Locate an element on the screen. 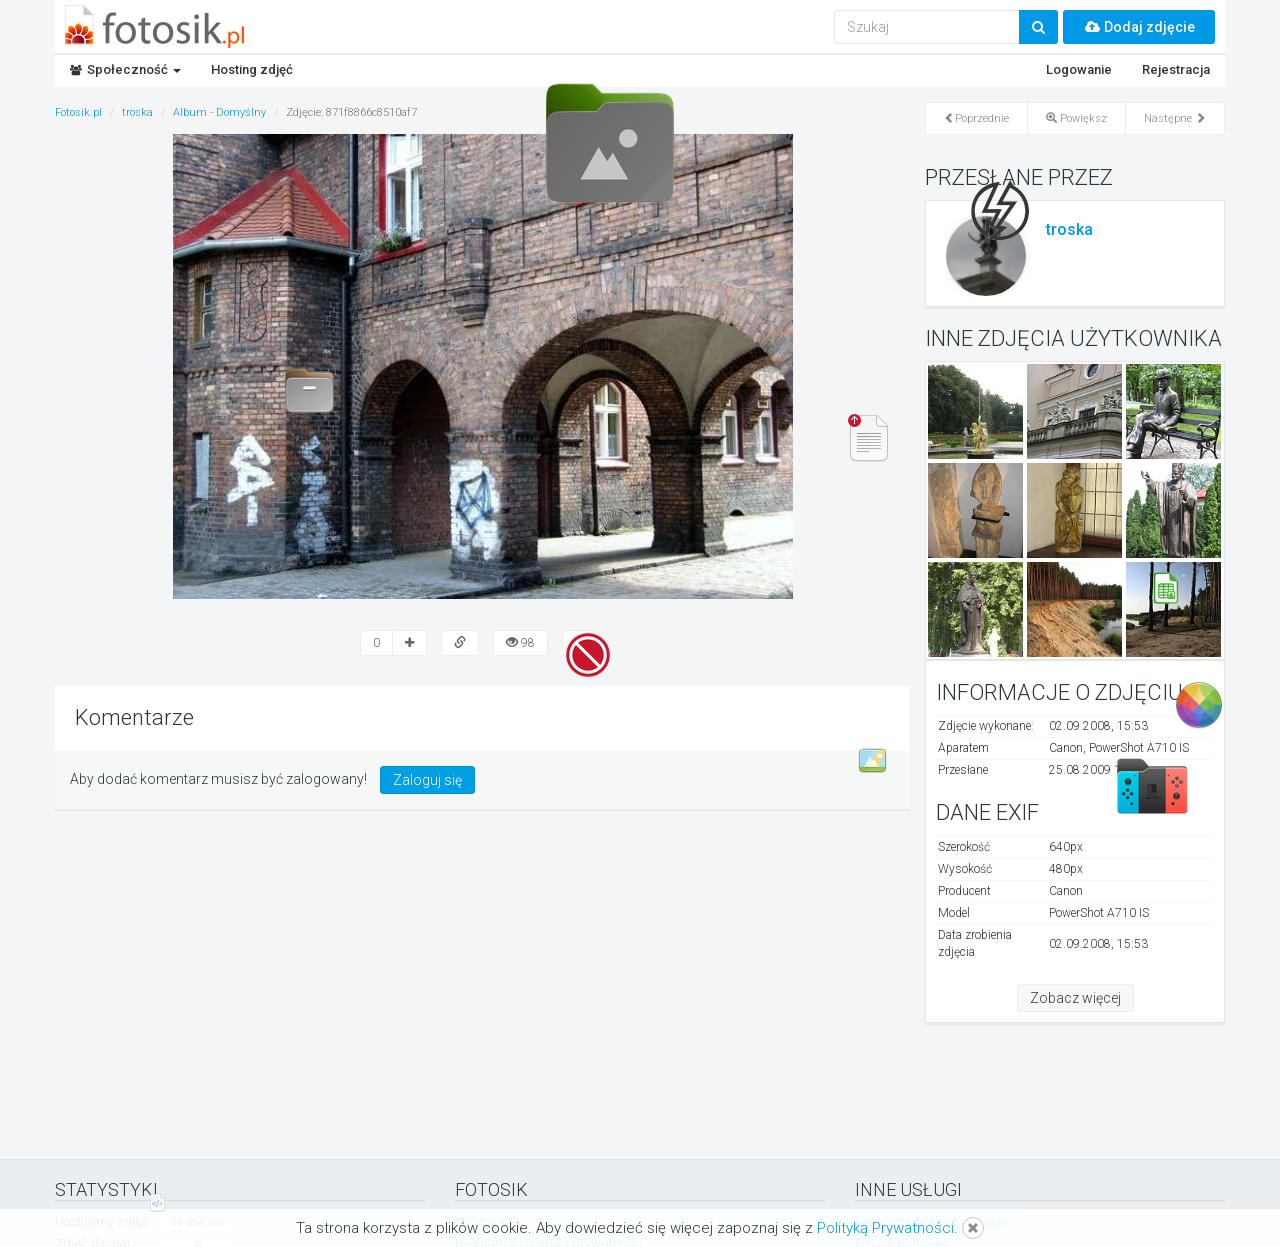  open an opendocument spreadsheet file is located at coordinates (1166, 588).